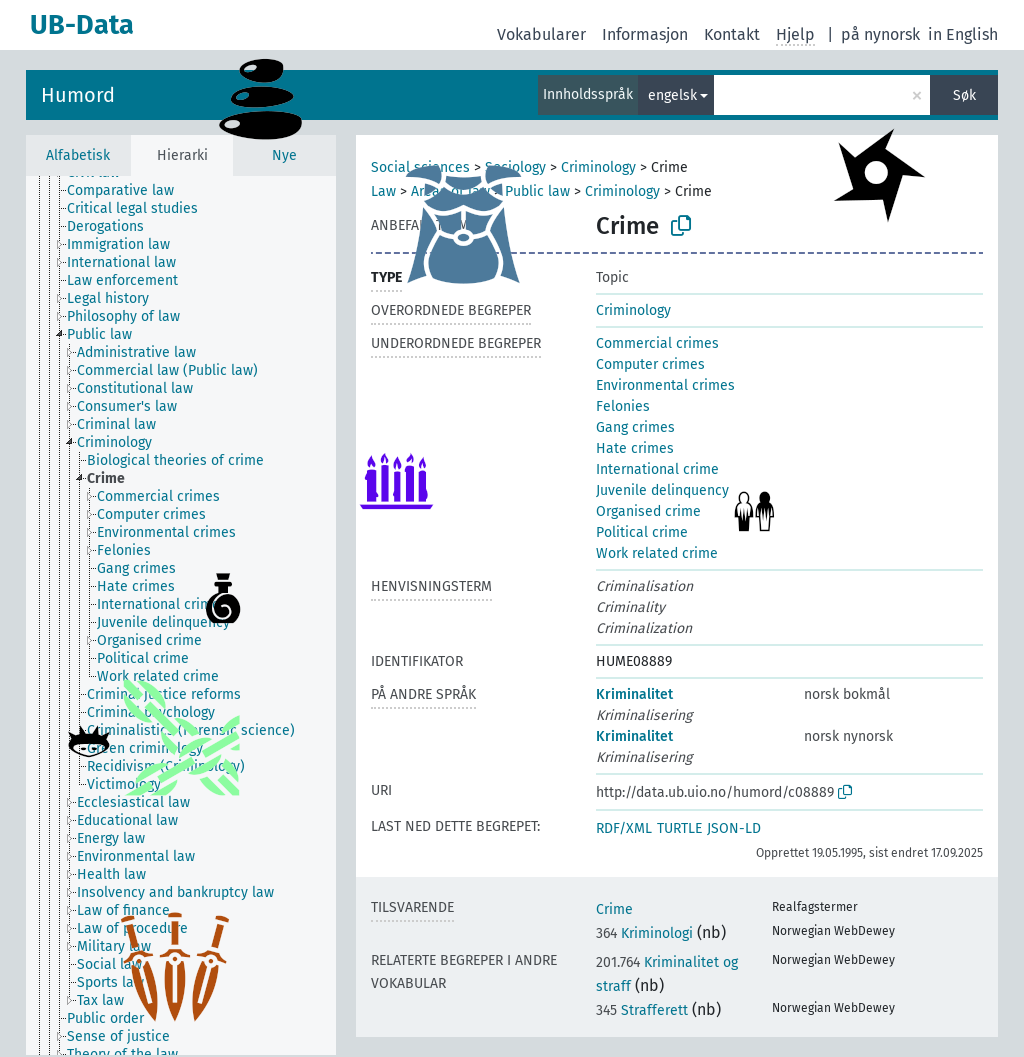  I want to click on activate spin attack or special ability, so click(879, 175).